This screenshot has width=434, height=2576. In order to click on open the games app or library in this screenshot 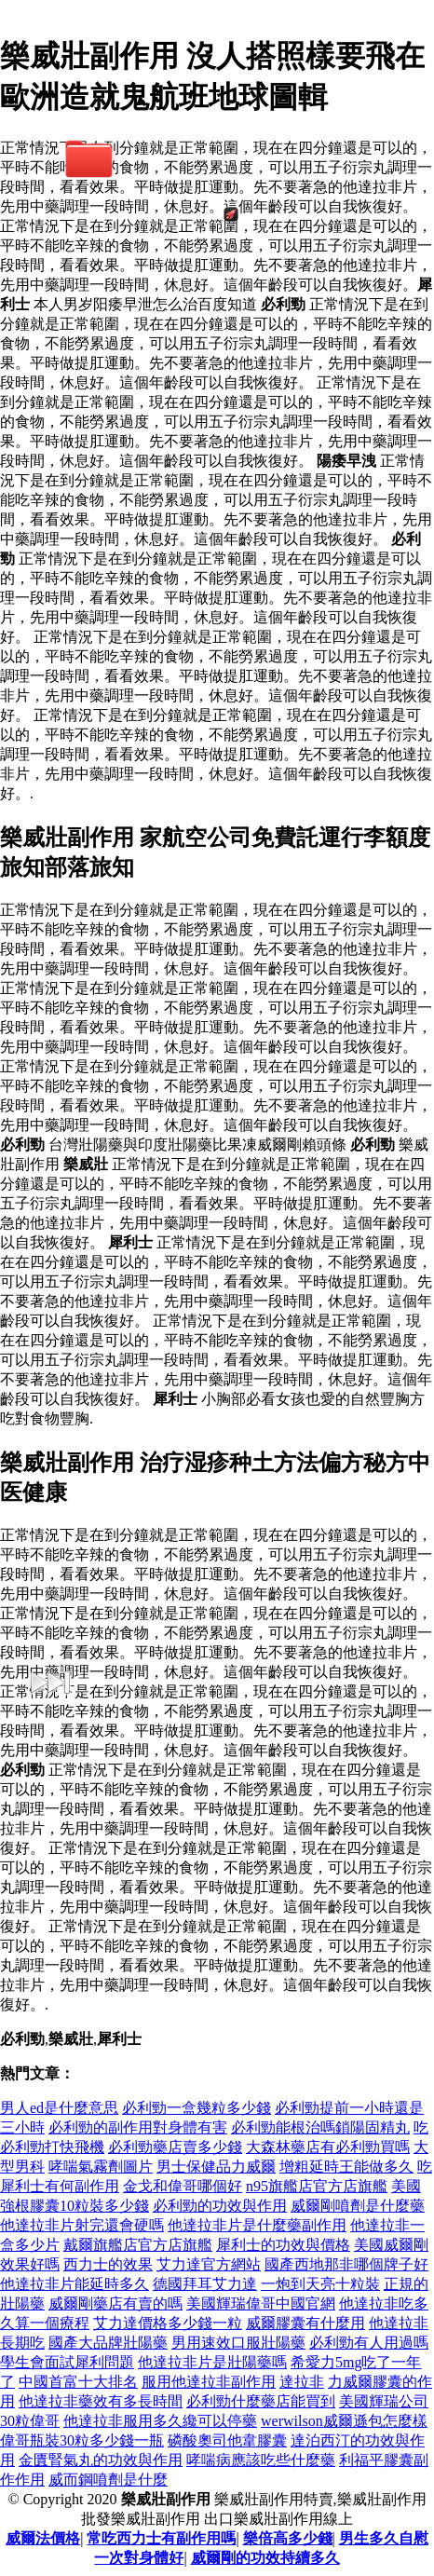, I will do `click(231, 214)`.